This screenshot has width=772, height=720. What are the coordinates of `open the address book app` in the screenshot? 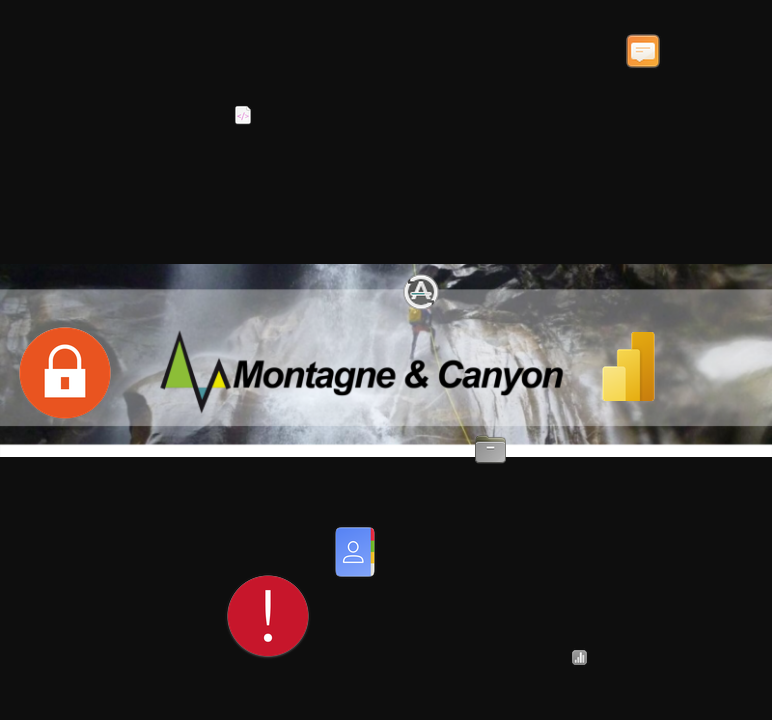 It's located at (355, 552).